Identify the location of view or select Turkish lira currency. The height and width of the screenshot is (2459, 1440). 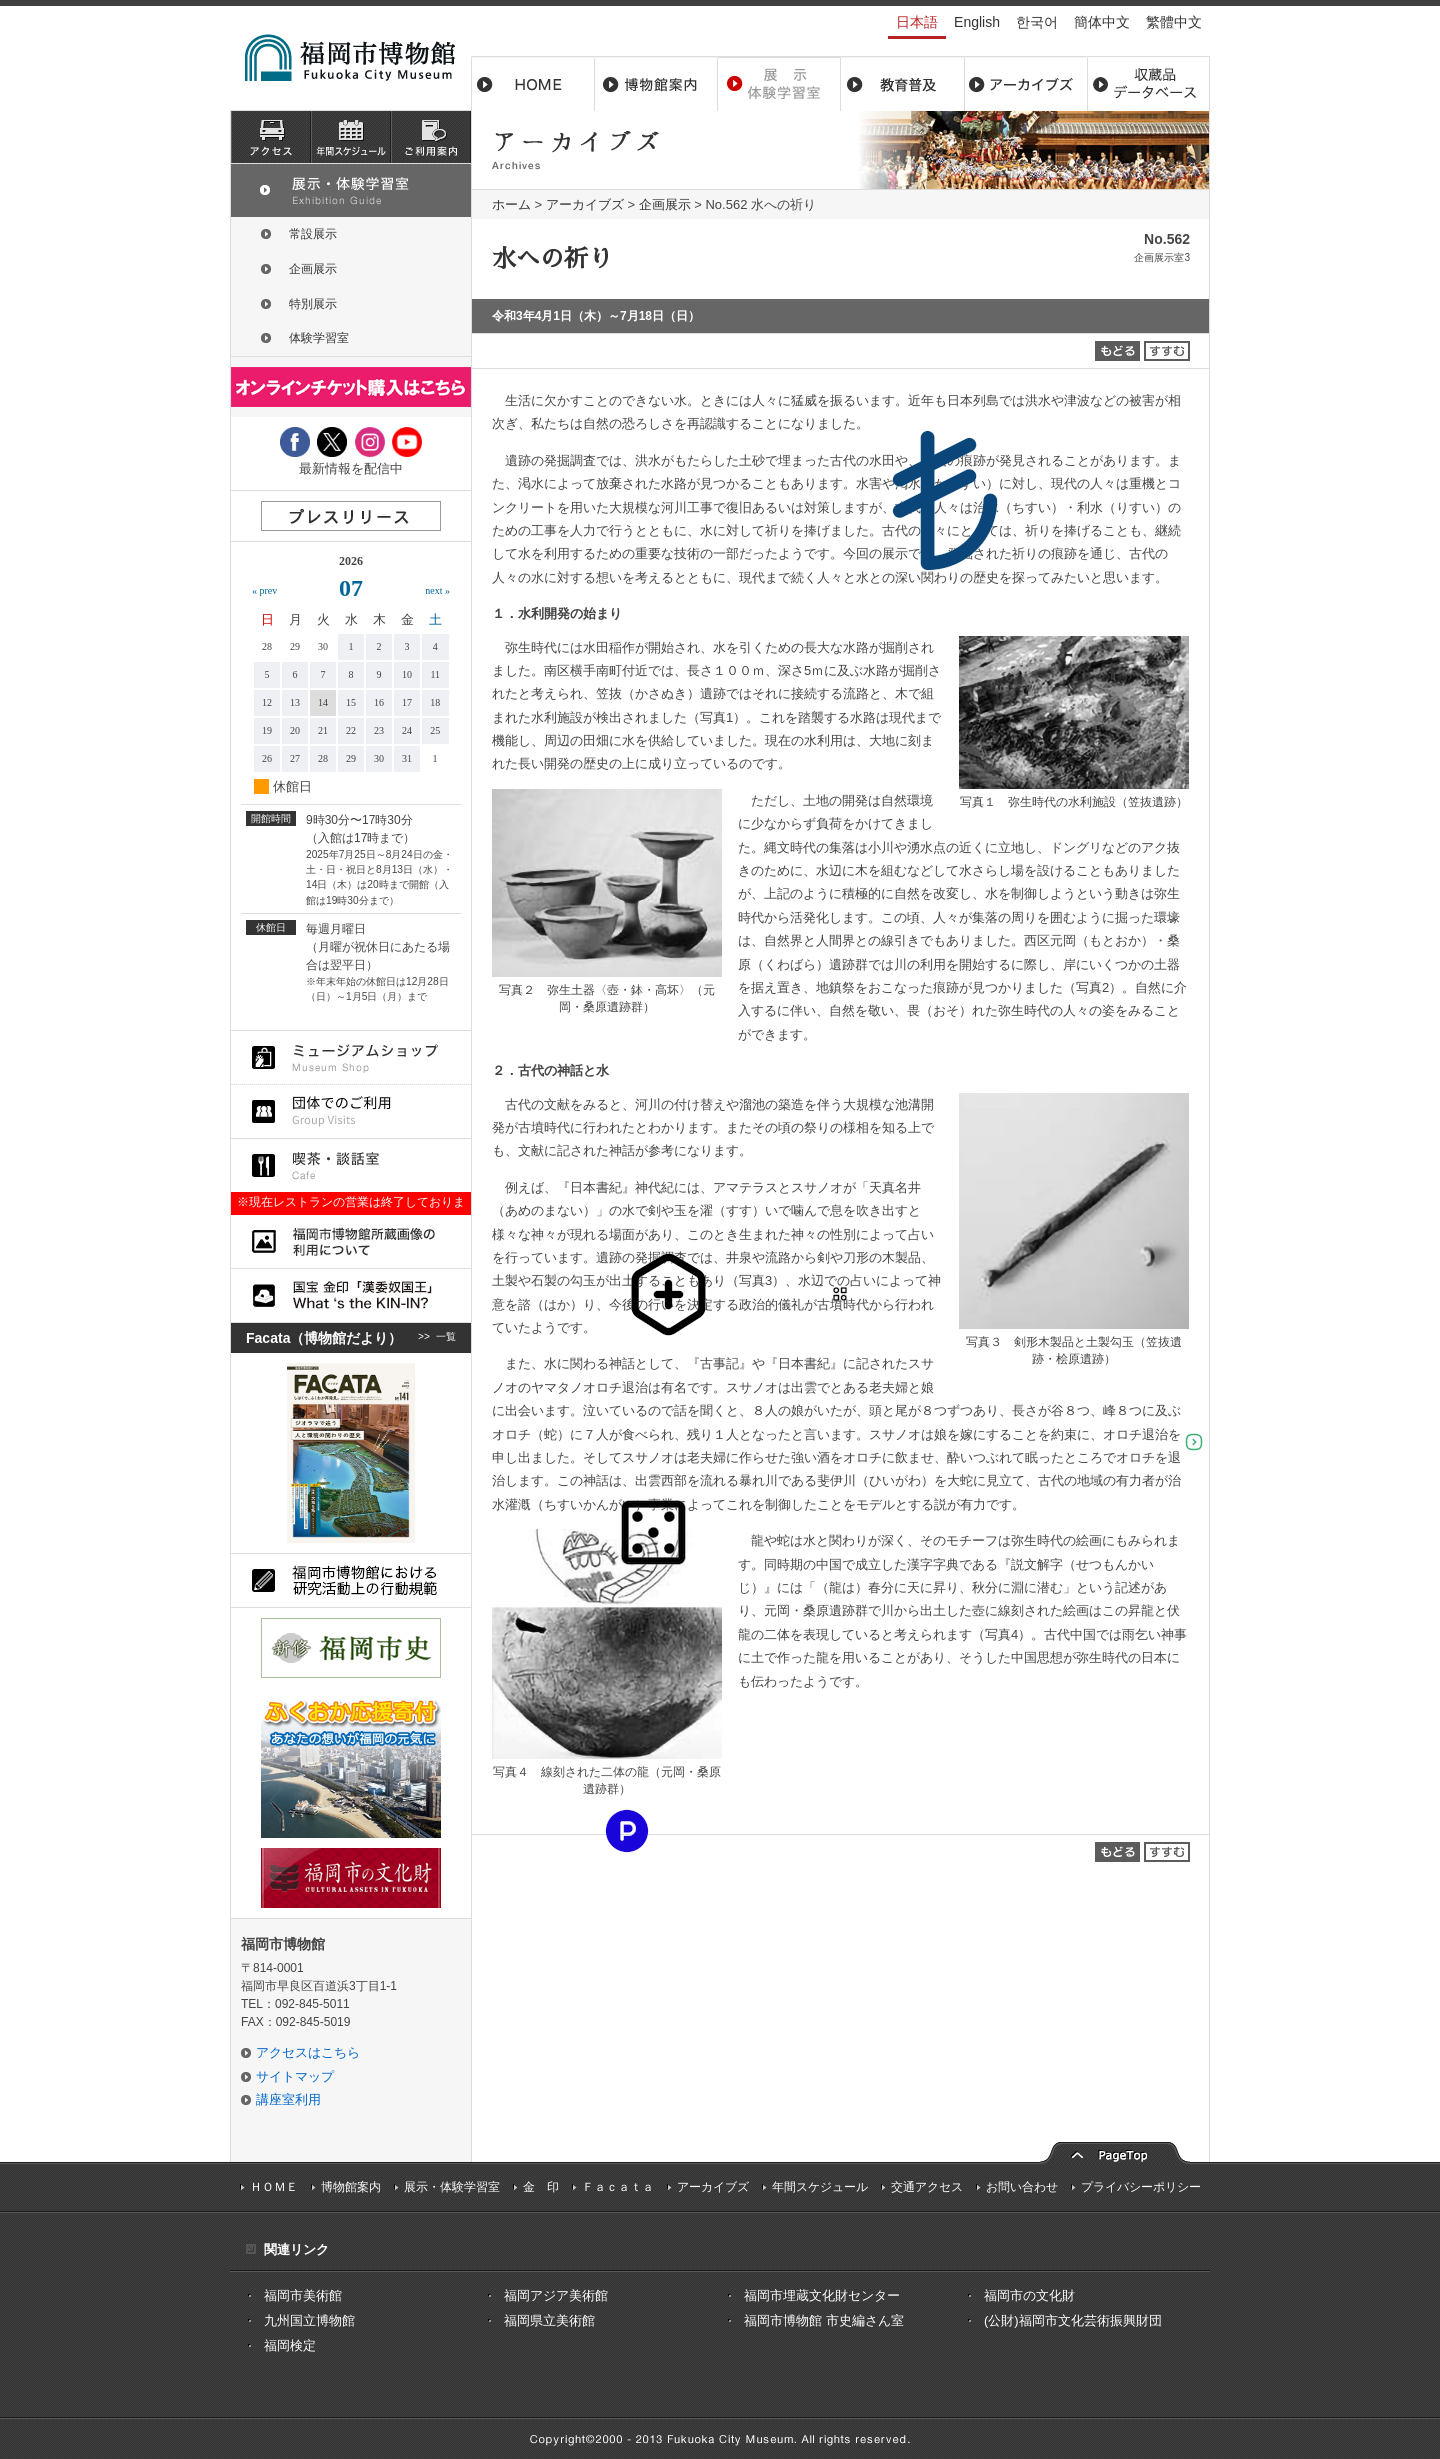
(948, 500).